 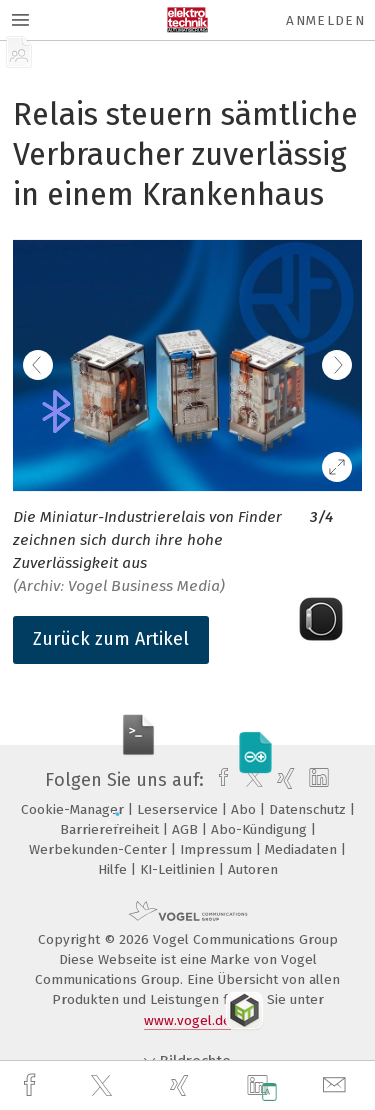 I want to click on indicates new notifications available, so click(x=114, y=819).